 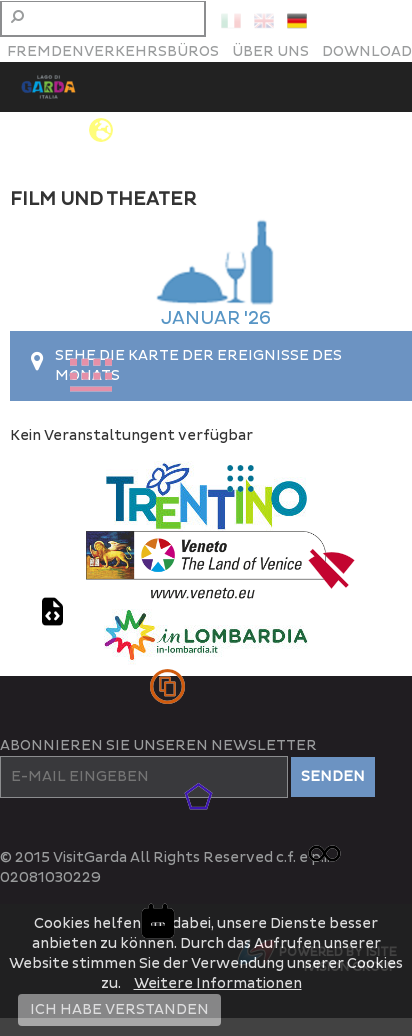 I want to click on ROS (Robot Operating System) branding or documentation, so click(x=240, y=478).